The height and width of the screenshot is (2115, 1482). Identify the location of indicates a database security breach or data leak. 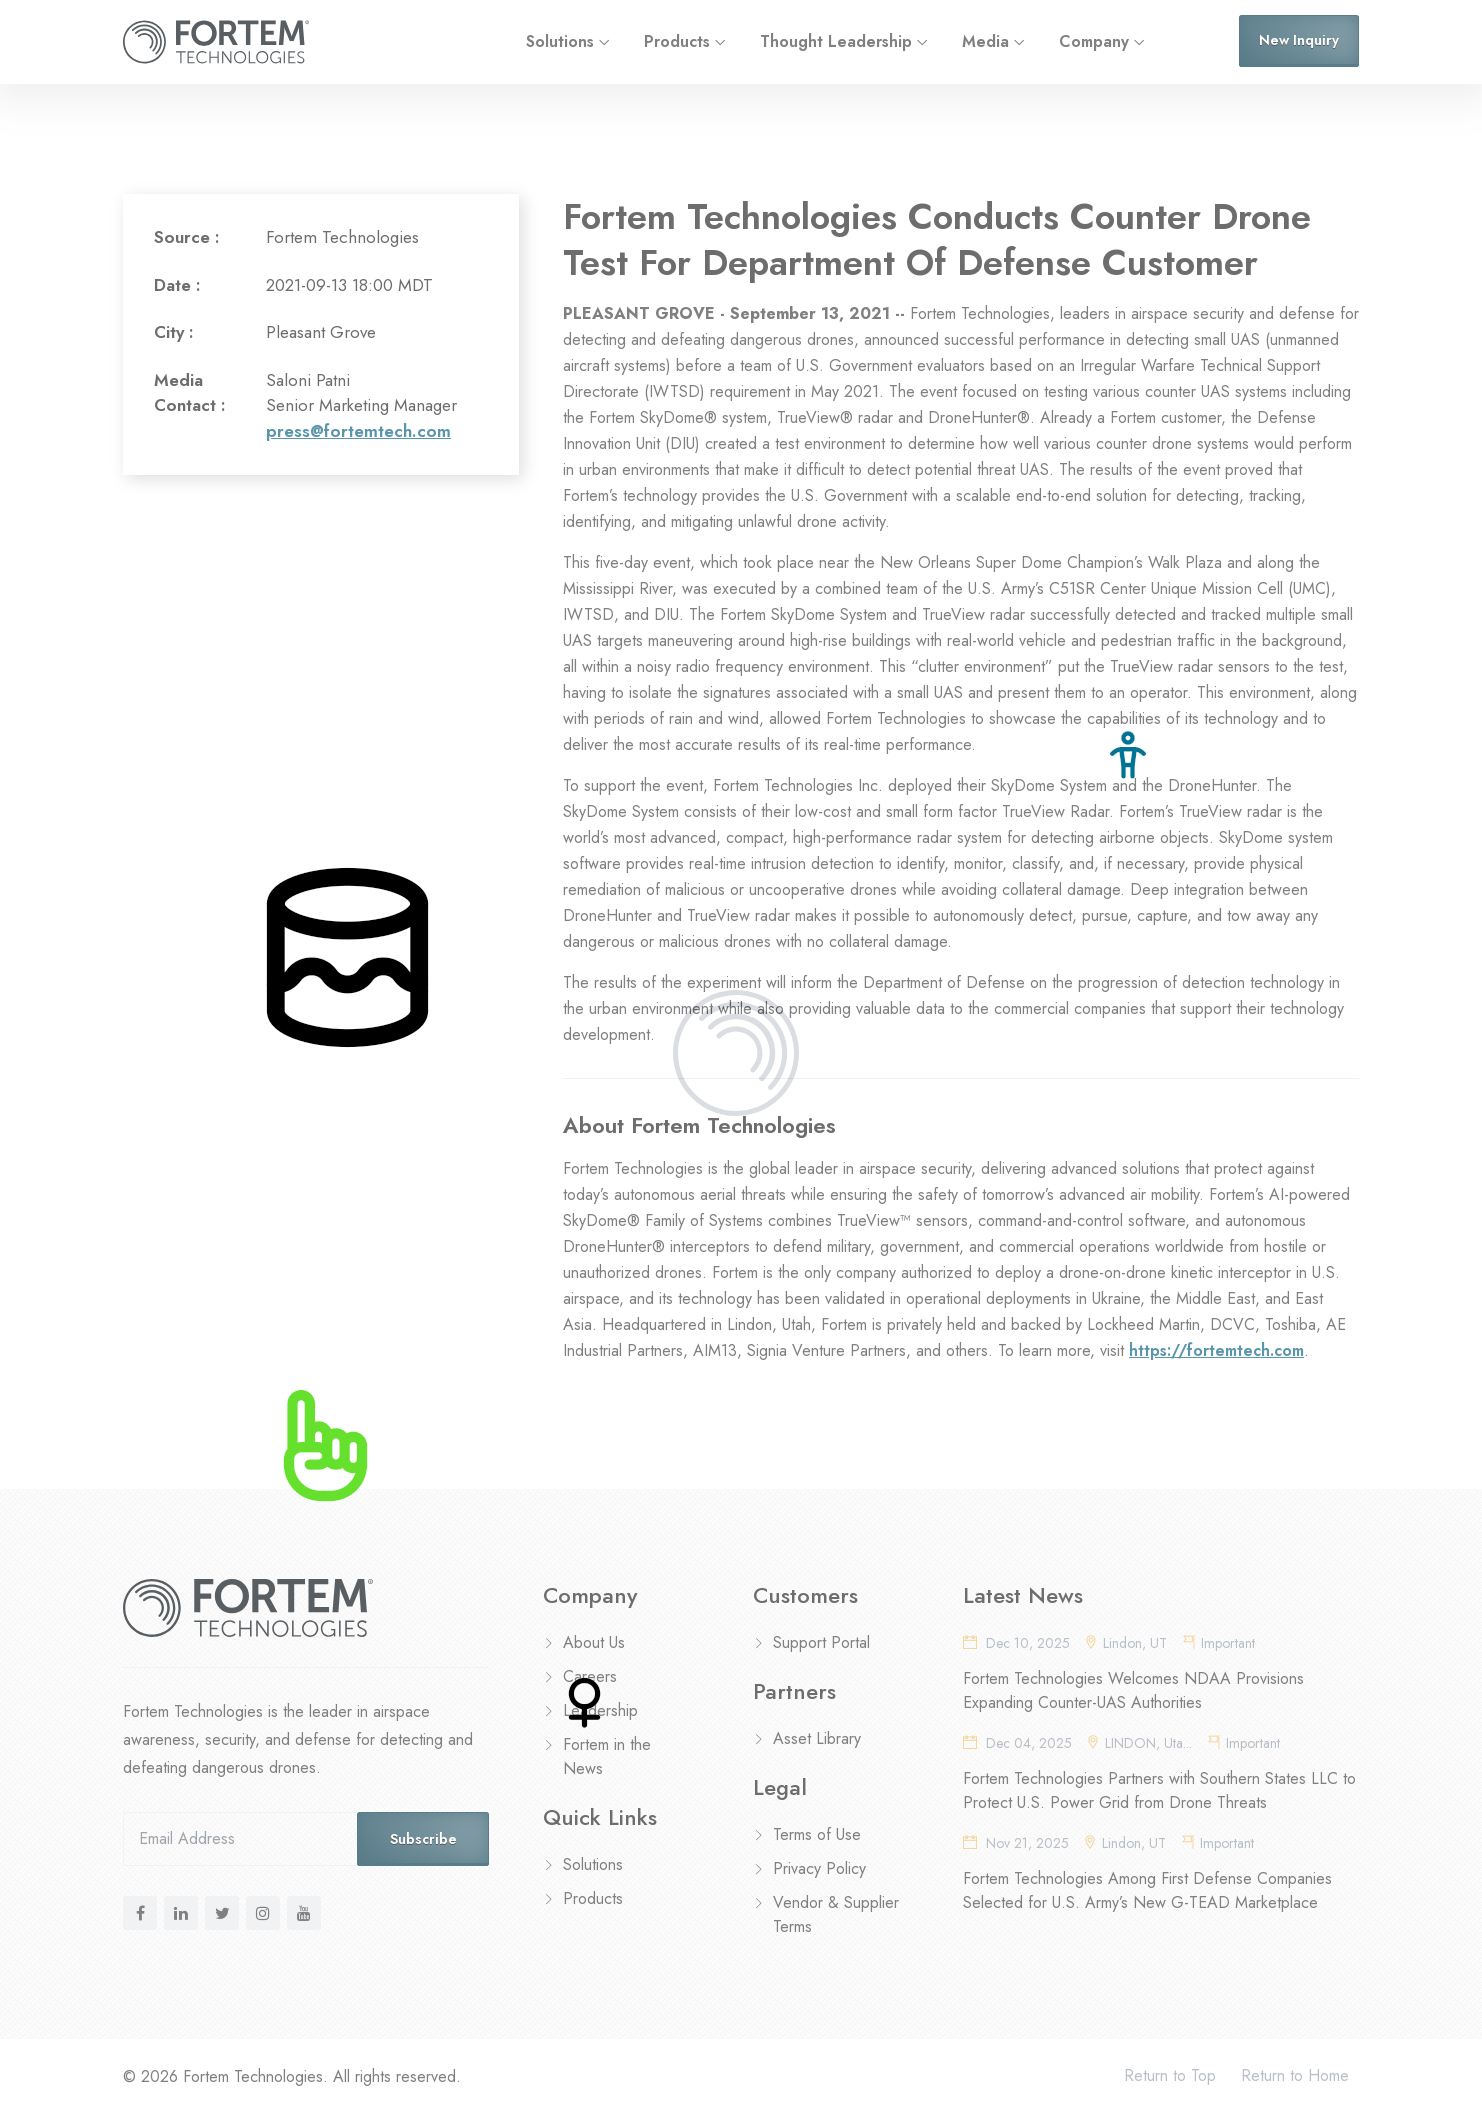
(347, 957).